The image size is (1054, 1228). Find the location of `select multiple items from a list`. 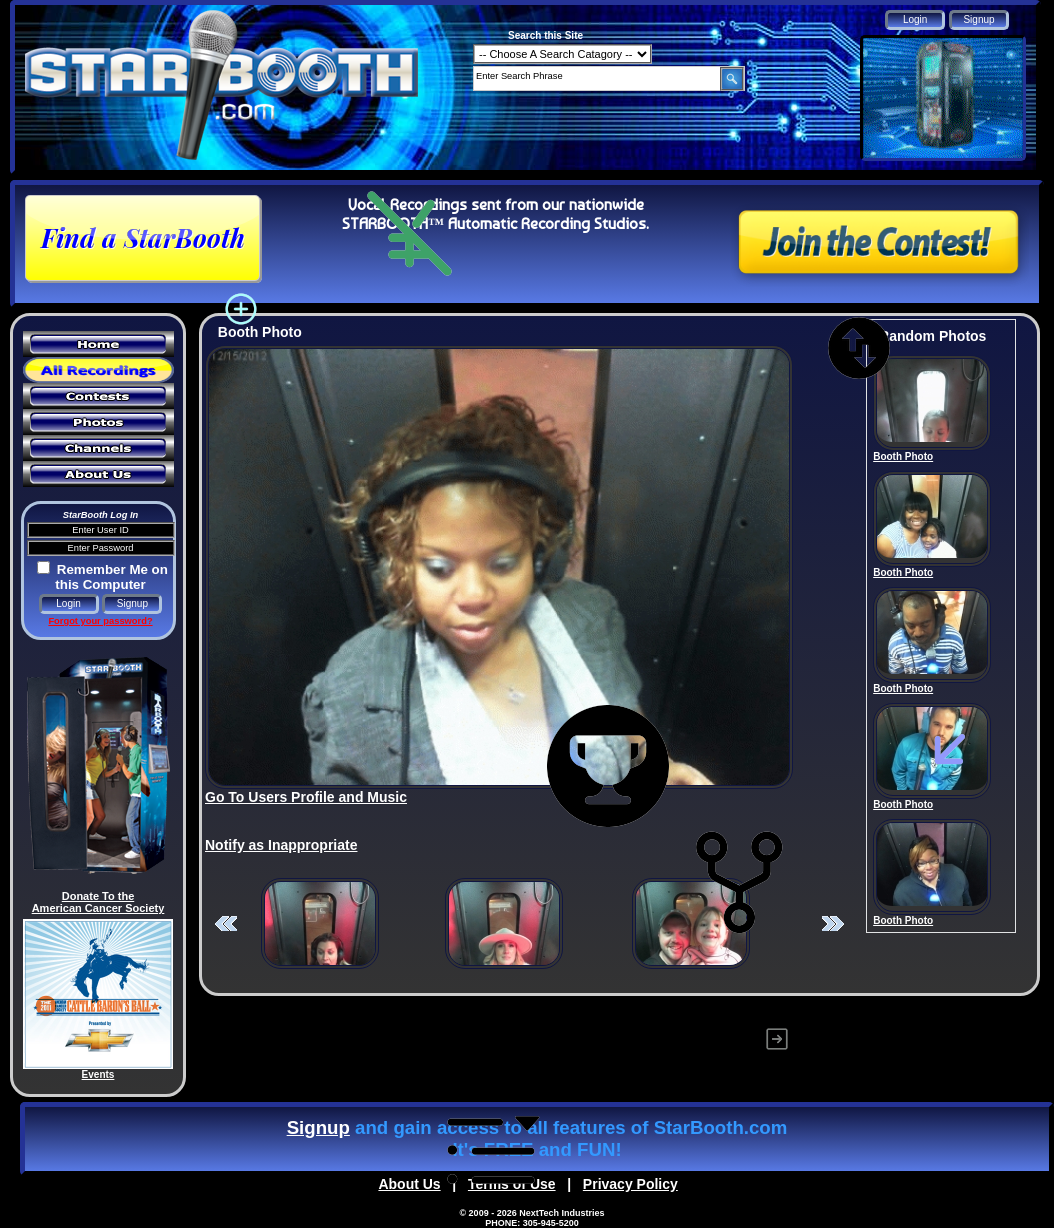

select multiple items from a list is located at coordinates (491, 1150).